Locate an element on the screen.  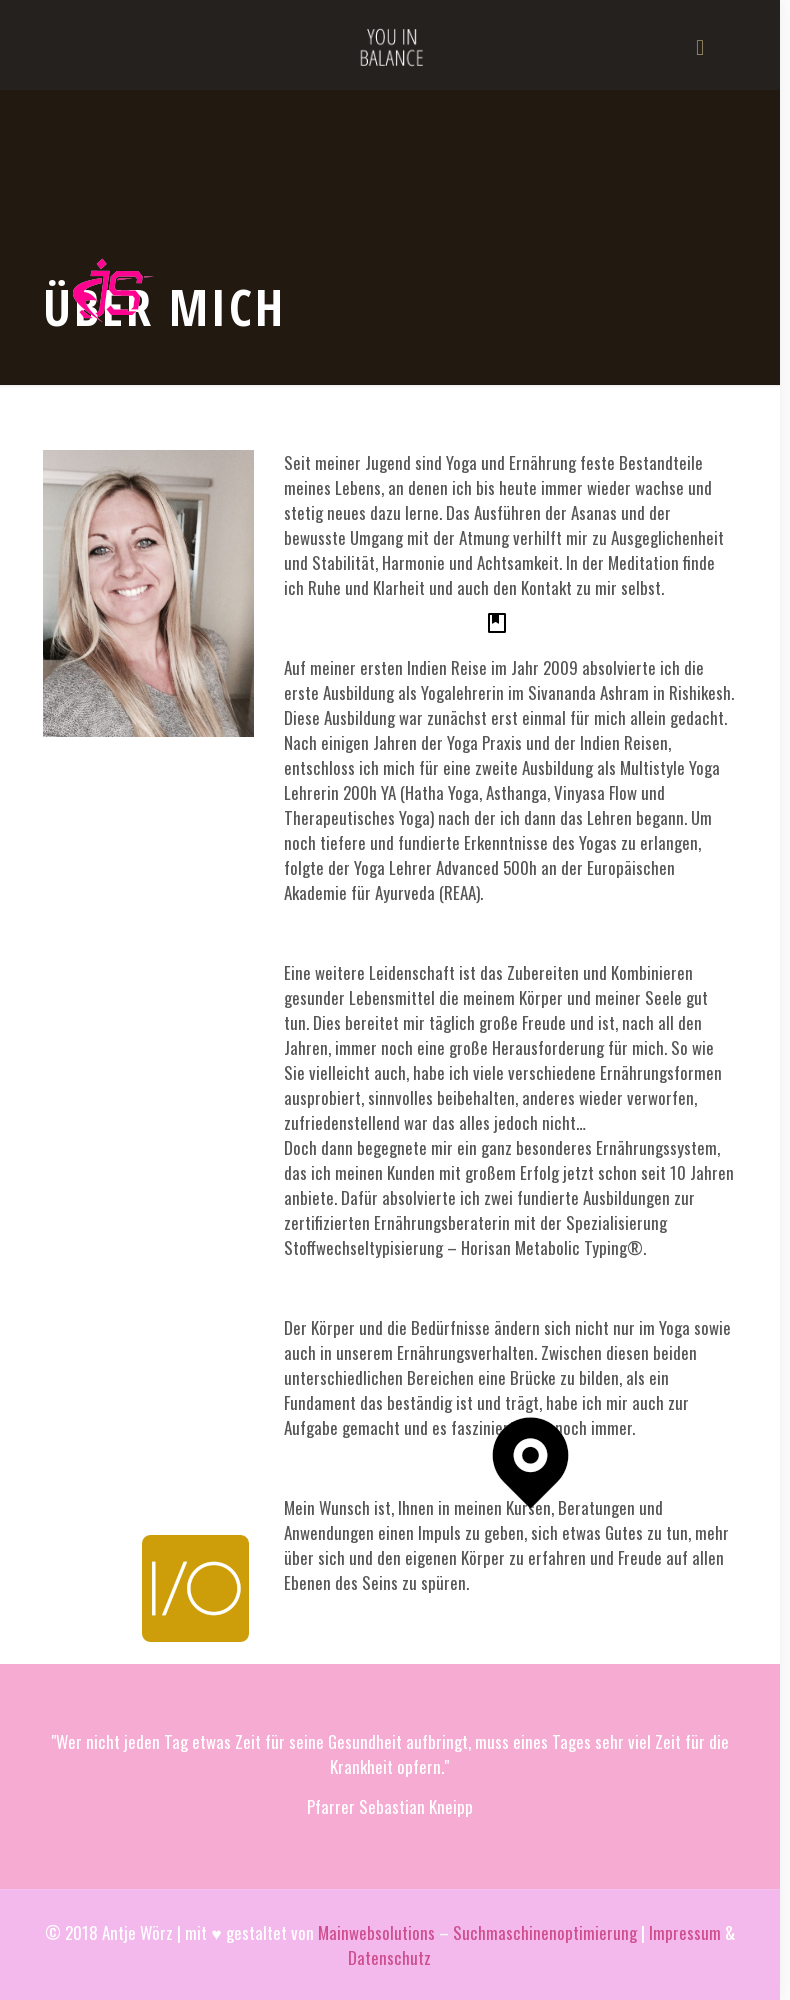
ejs templating engine logo is located at coordinates (113, 290).